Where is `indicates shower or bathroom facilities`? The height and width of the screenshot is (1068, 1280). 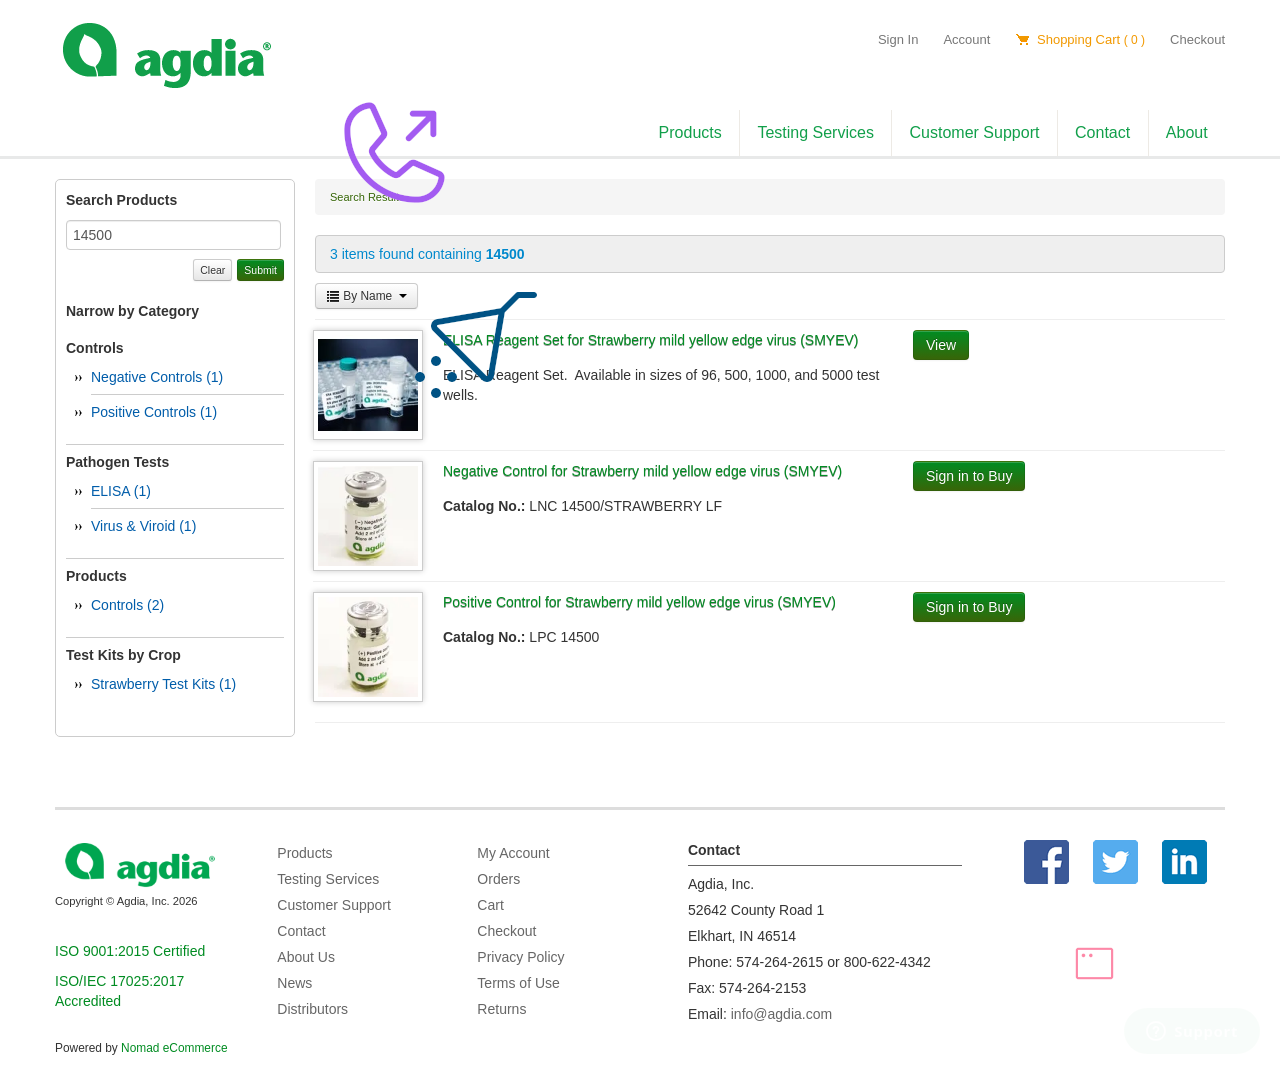 indicates shower or bathroom facilities is located at coordinates (474, 339).